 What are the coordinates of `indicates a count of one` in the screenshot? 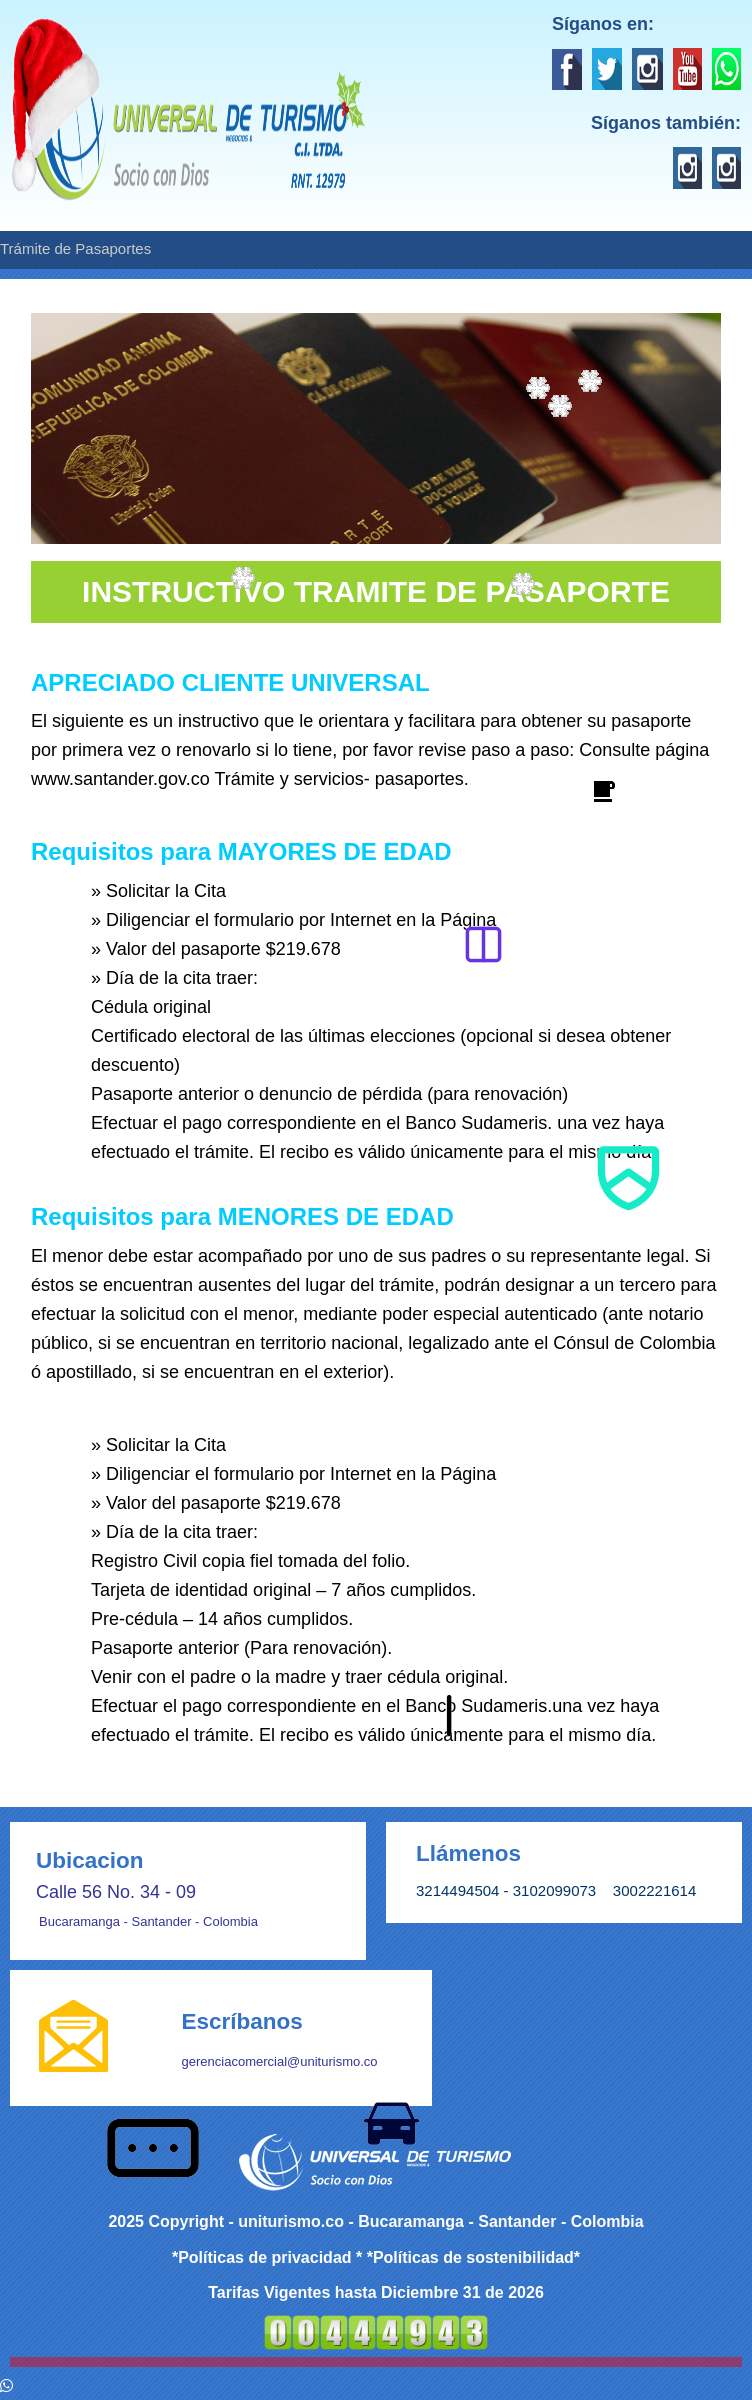 It's located at (467, 1715).